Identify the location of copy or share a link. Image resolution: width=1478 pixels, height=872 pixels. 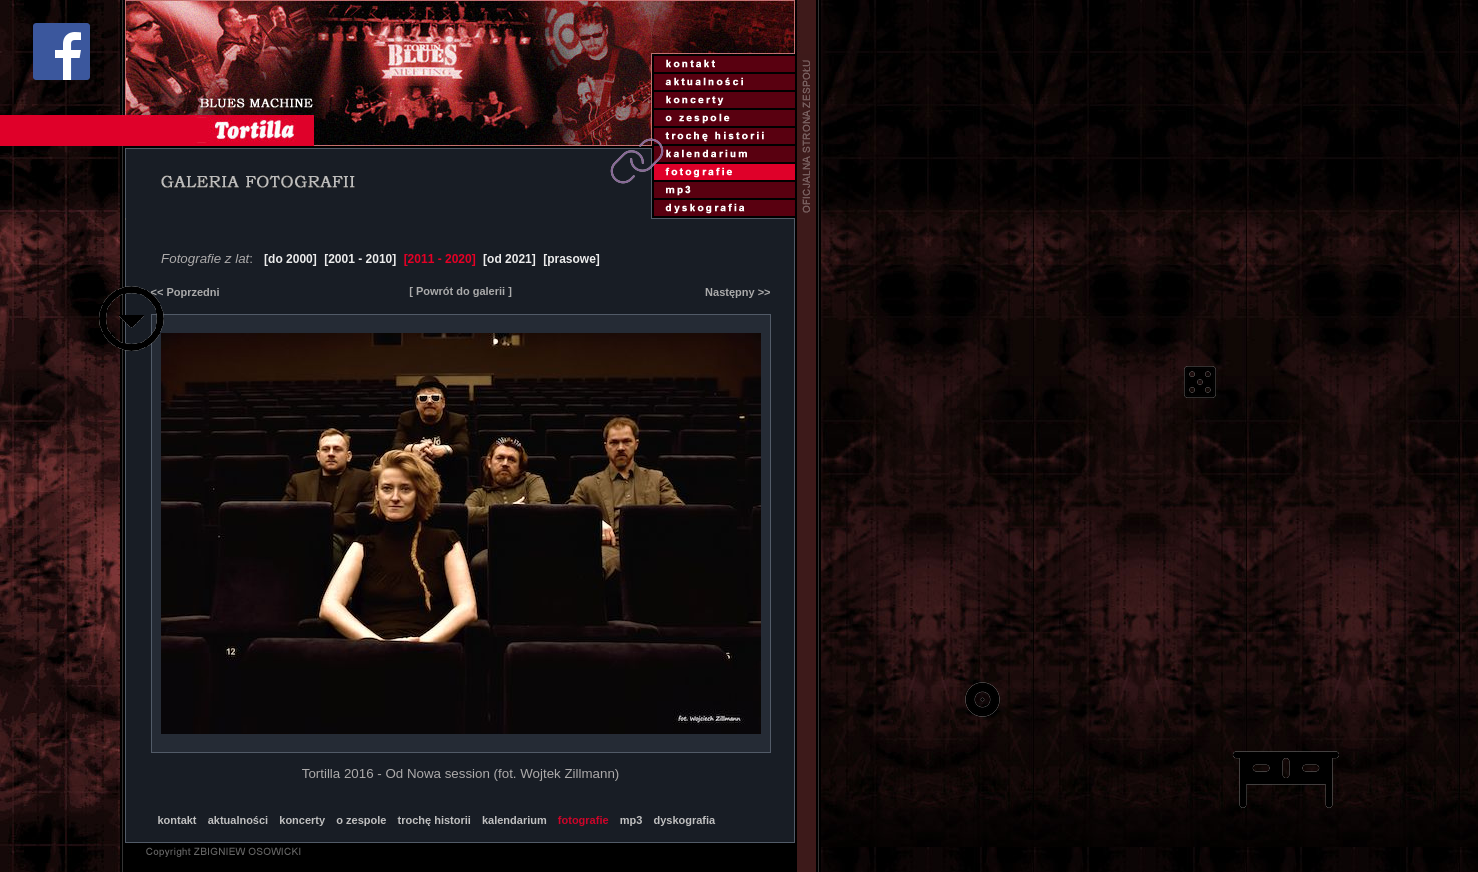
(637, 161).